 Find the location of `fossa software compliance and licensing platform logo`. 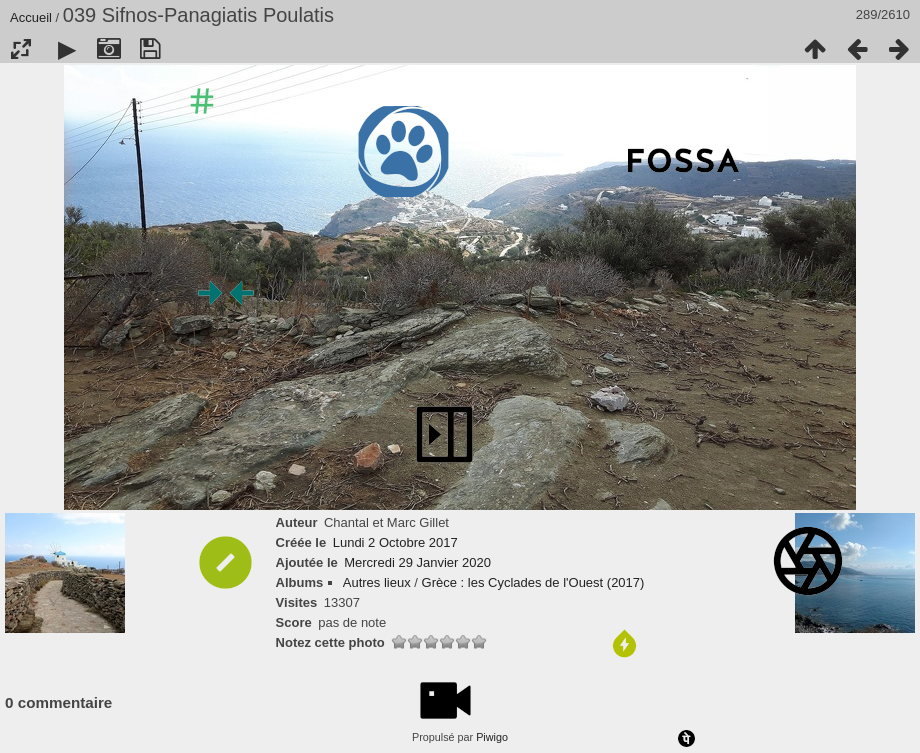

fossa software compliance and licensing platform logo is located at coordinates (683, 160).